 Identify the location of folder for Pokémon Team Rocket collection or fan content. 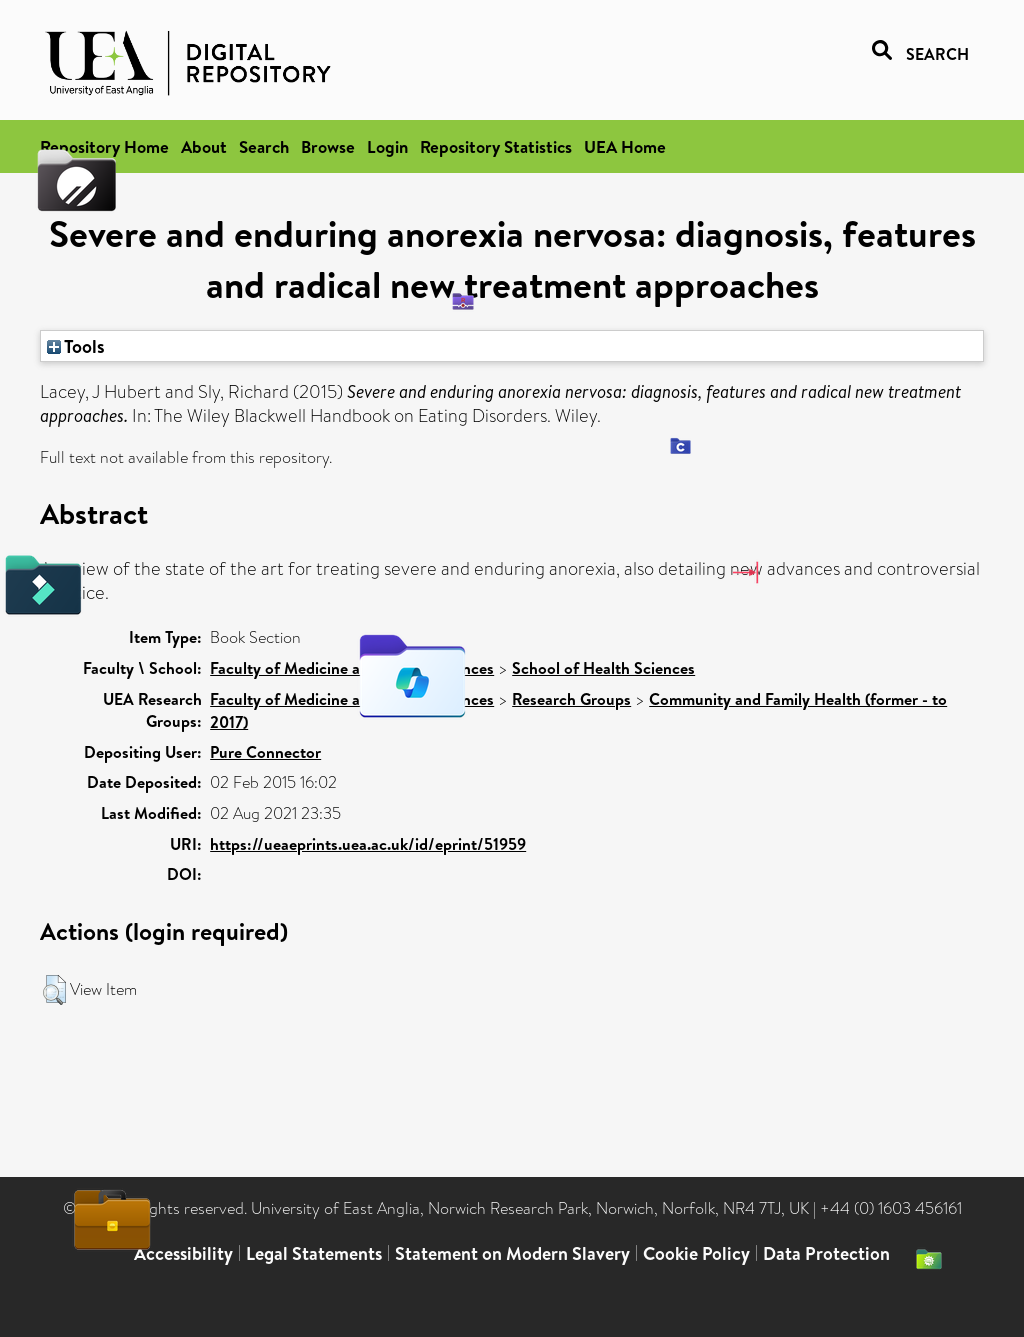
(463, 302).